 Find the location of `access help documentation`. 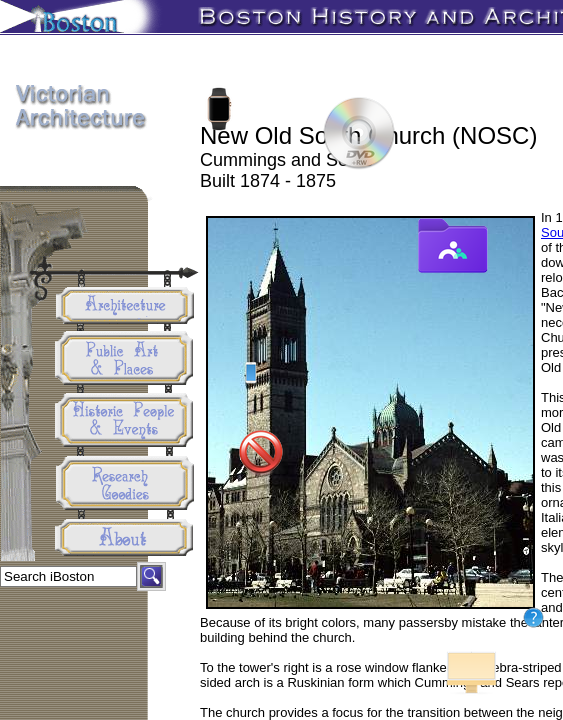

access help documentation is located at coordinates (533, 617).